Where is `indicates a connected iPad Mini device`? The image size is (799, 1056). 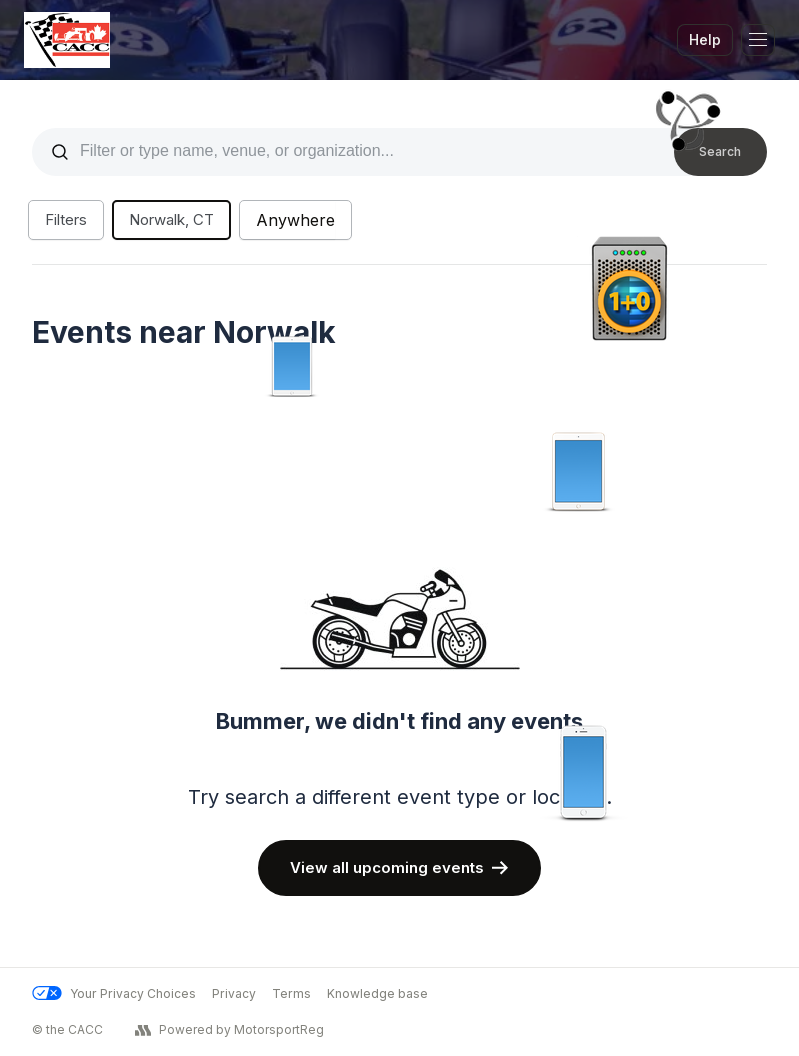
indicates a connected iPad Mini device is located at coordinates (578, 464).